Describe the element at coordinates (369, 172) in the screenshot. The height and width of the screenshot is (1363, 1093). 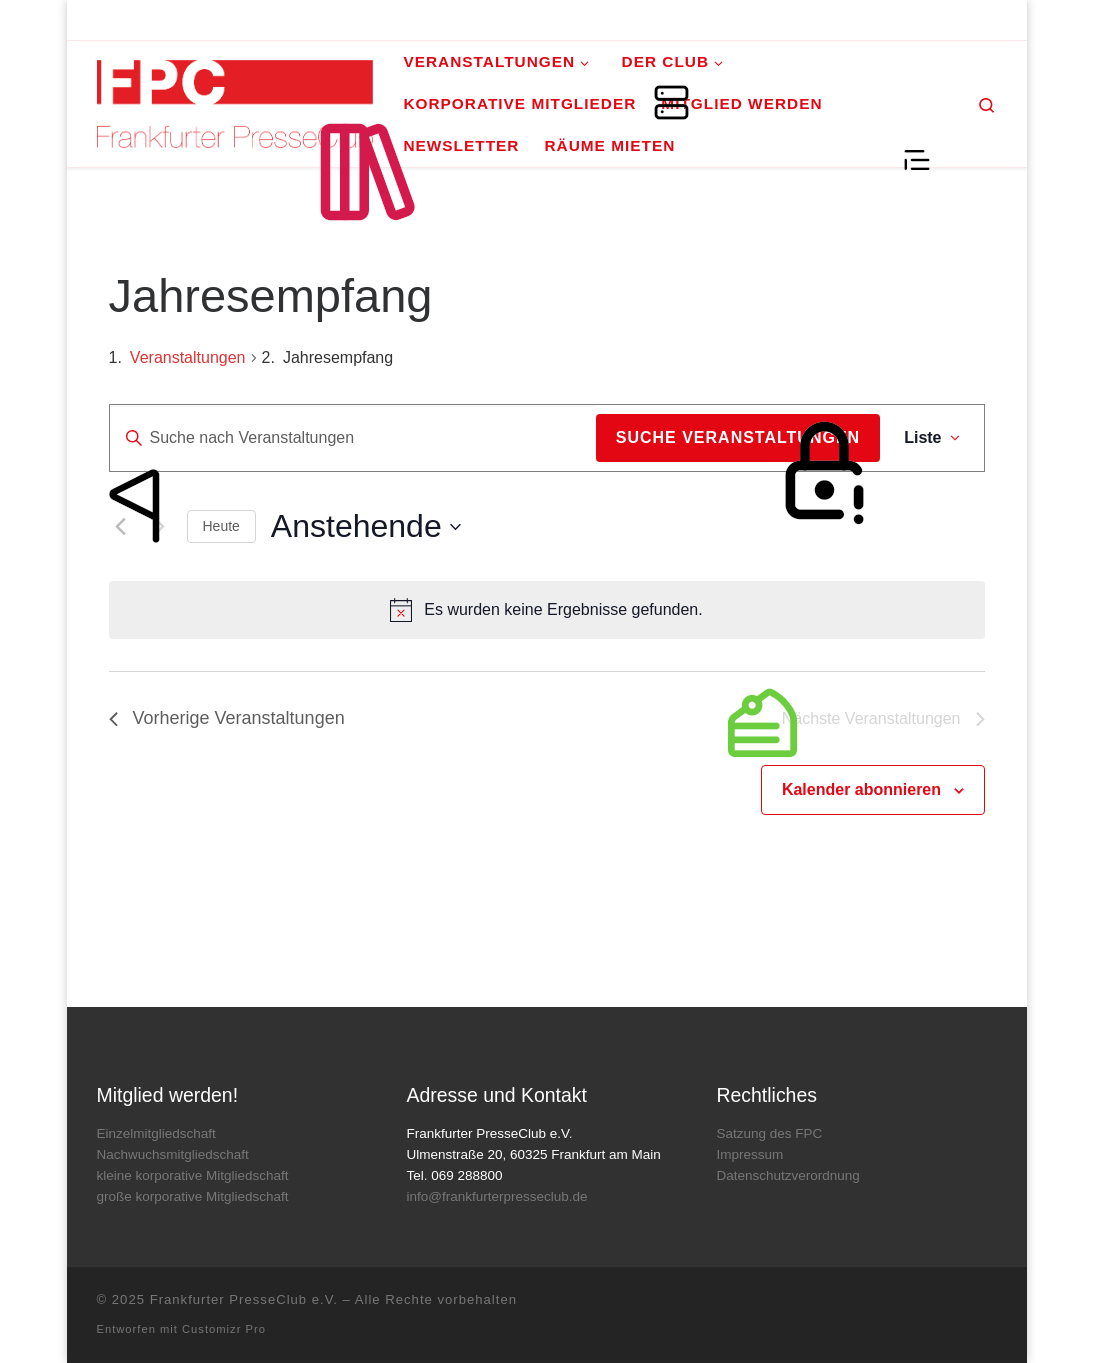
I see `access your library or collection` at that location.